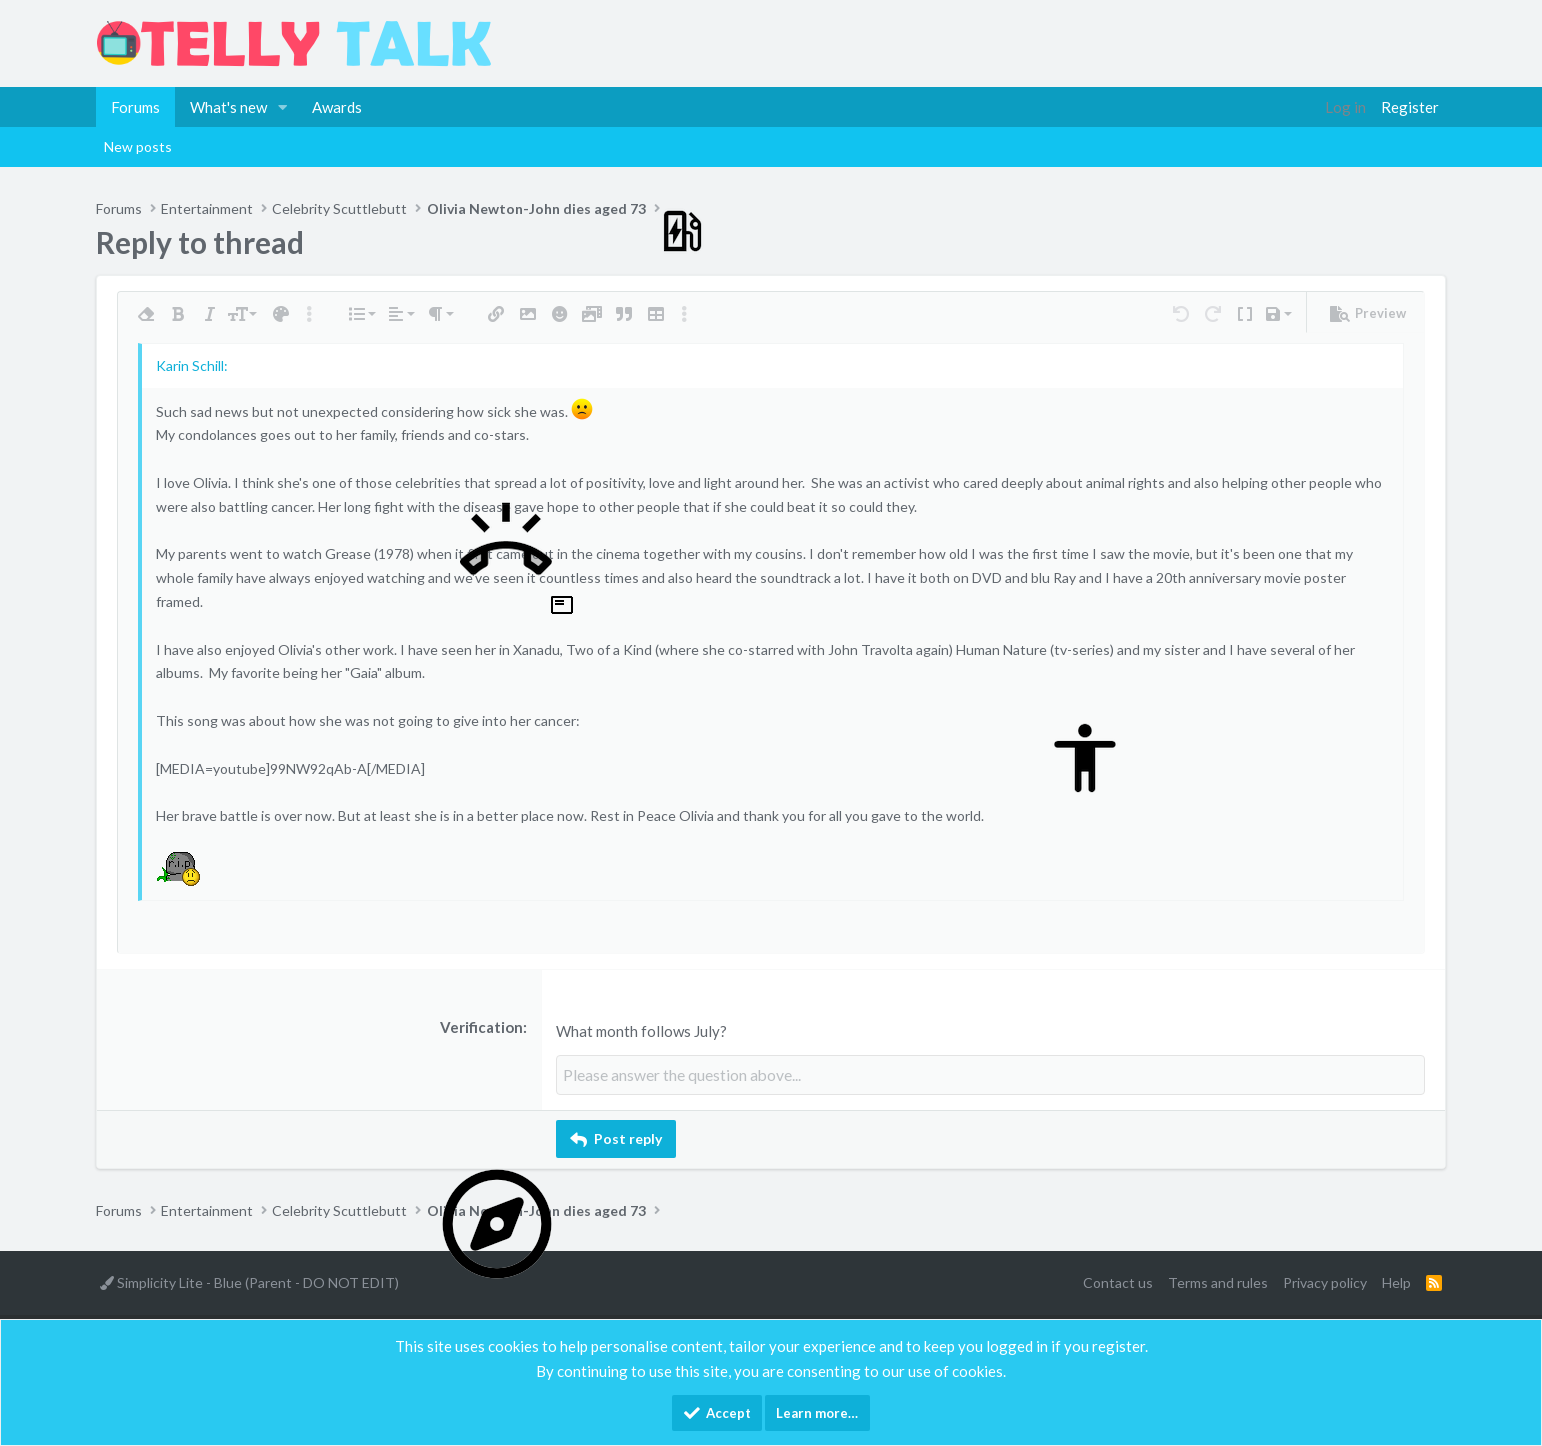 The width and height of the screenshot is (1542, 1446). What do you see at coordinates (1085, 758) in the screenshot?
I see `access accessibility settings` at bounding box center [1085, 758].